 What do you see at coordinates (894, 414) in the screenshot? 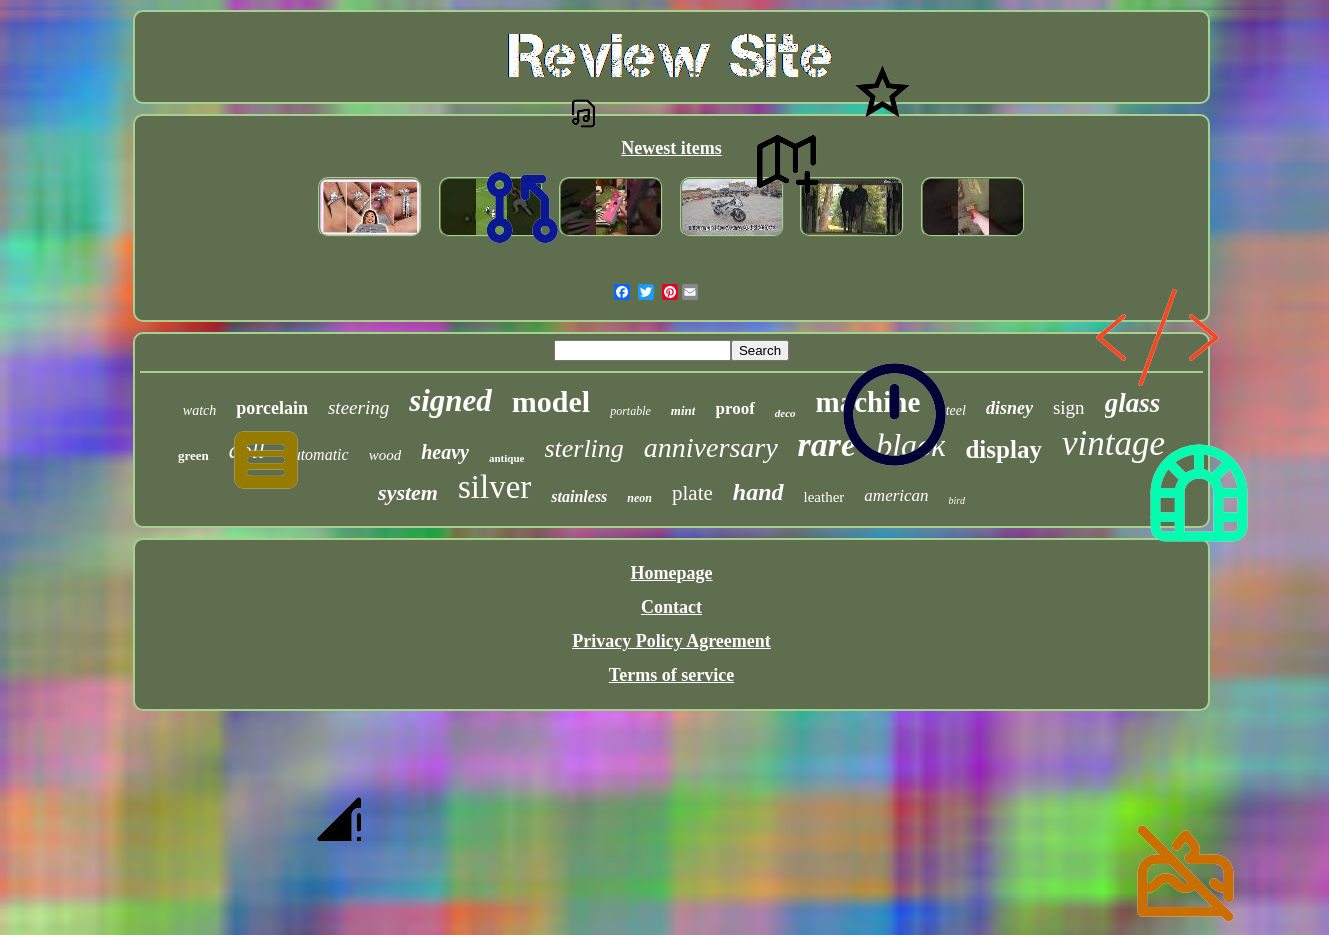
I see `view current time or check the clock` at bounding box center [894, 414].